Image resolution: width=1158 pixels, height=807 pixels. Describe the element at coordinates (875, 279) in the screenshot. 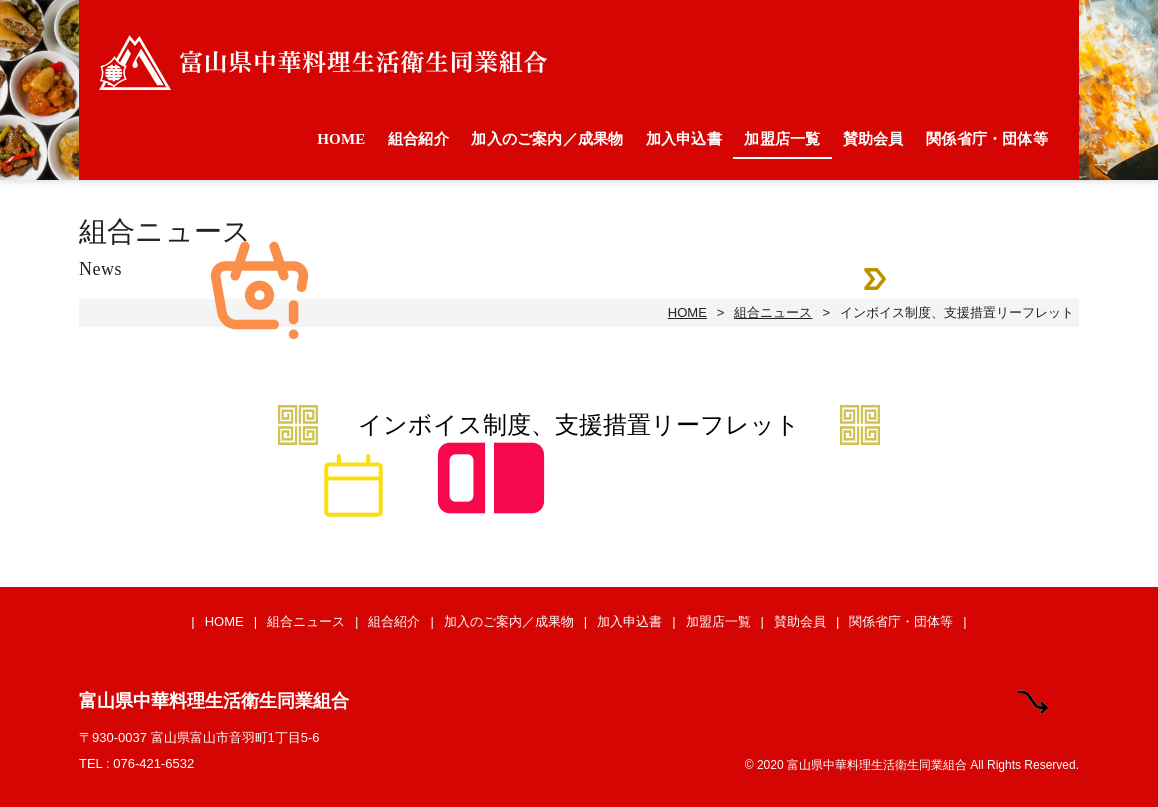

I see `navigate to the next item or step` at that location.